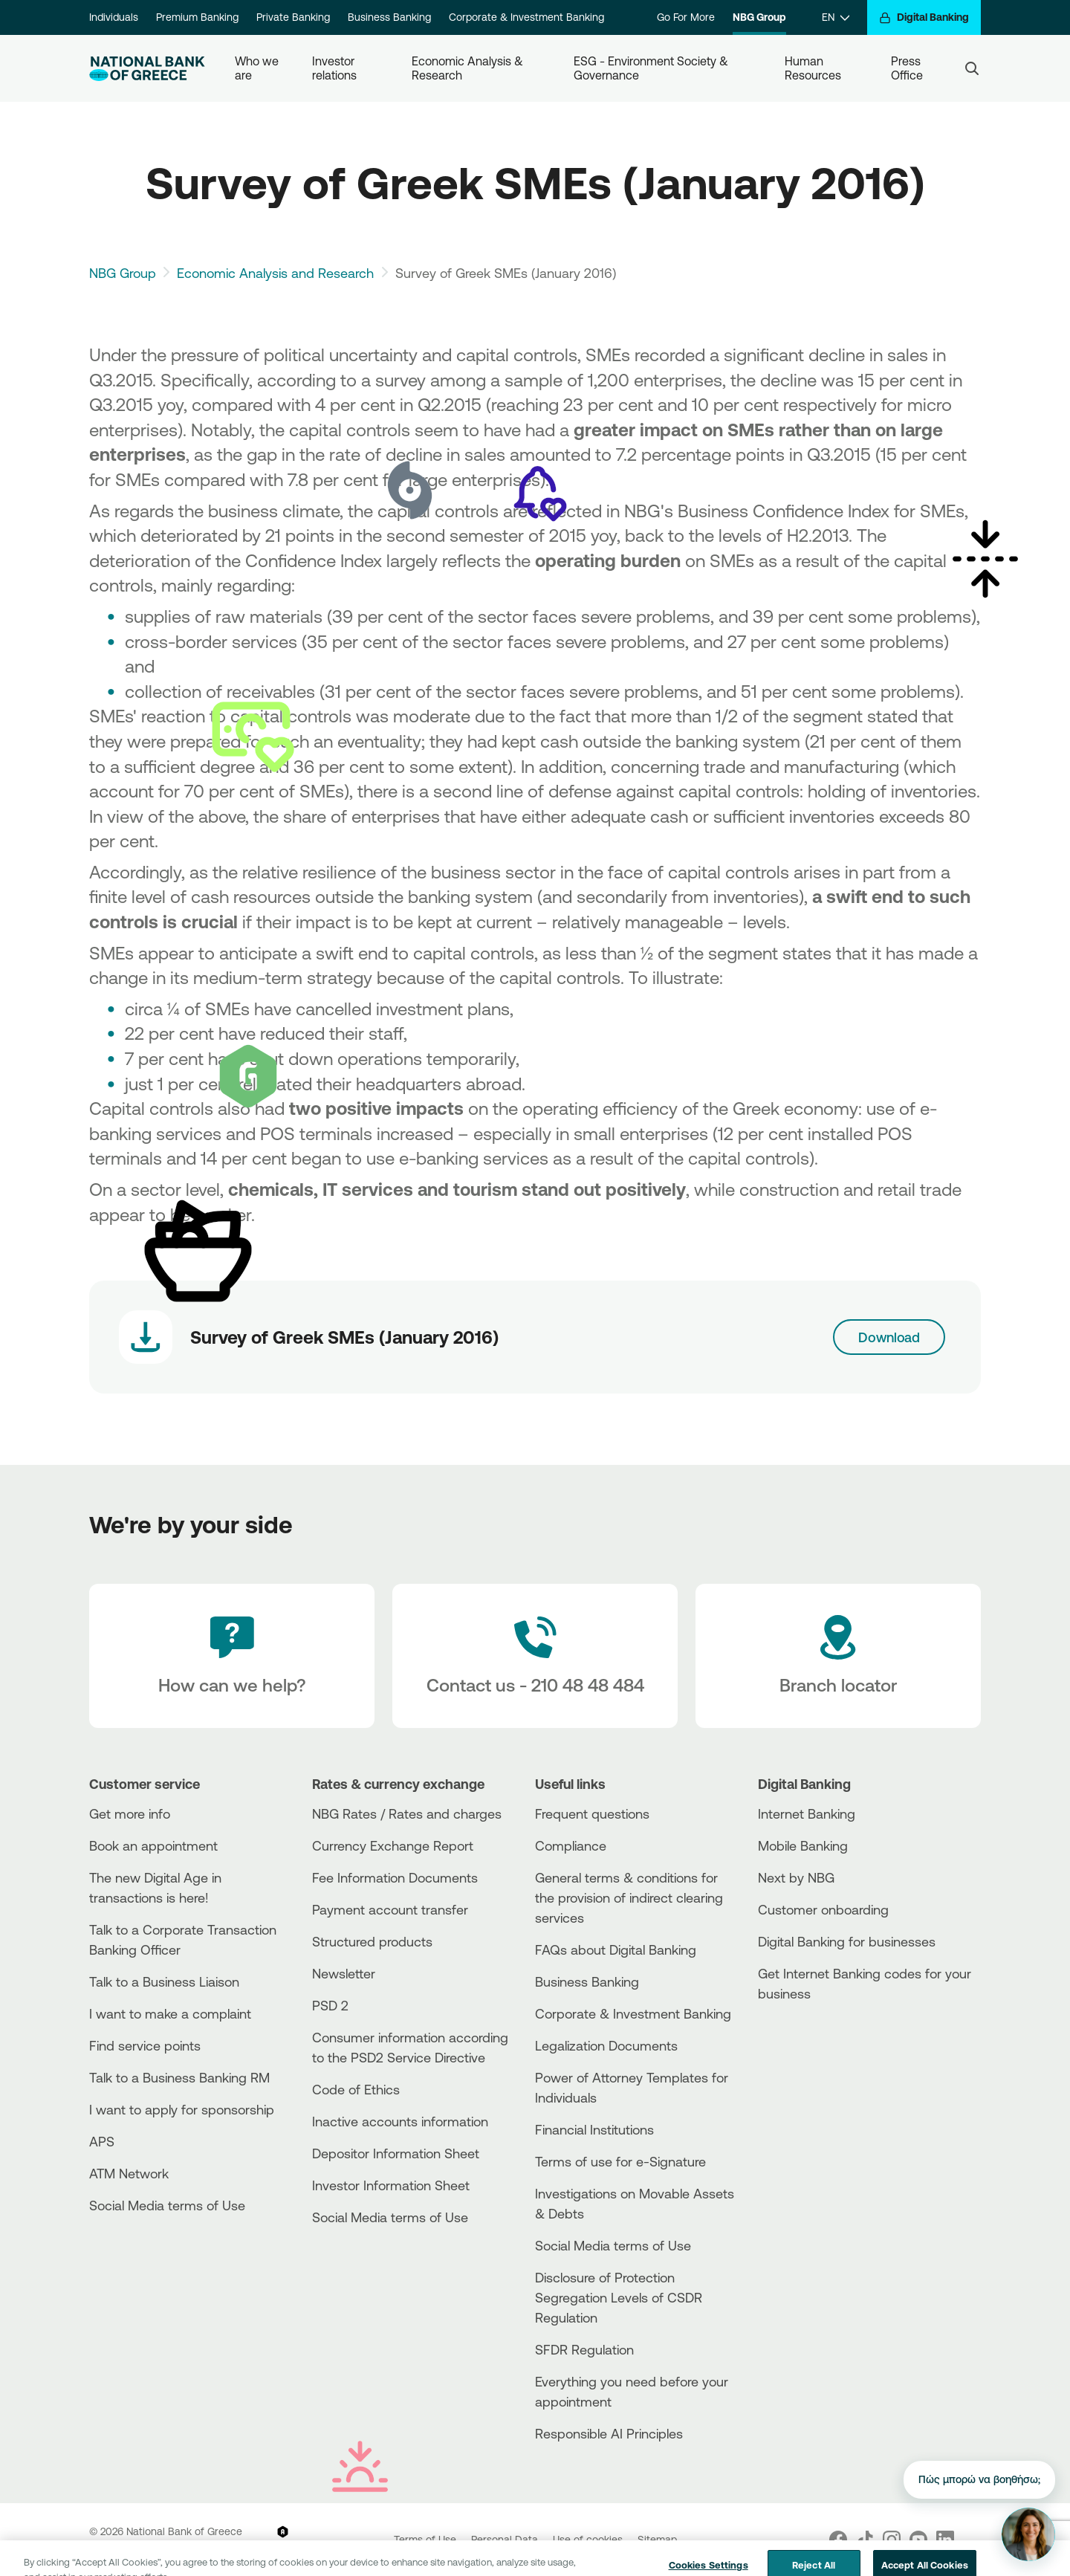  Describe the element at coordinates (360, 2466) in the screenshot. I see `set display to evening or night mode` at that location.